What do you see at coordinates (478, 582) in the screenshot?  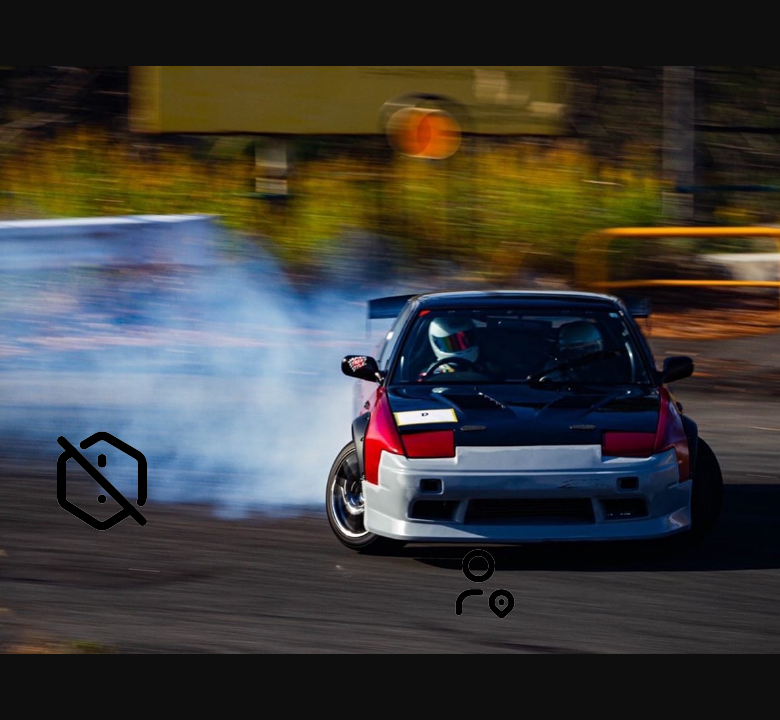 I see `view user's location on map` at bounding box center [478, 582].